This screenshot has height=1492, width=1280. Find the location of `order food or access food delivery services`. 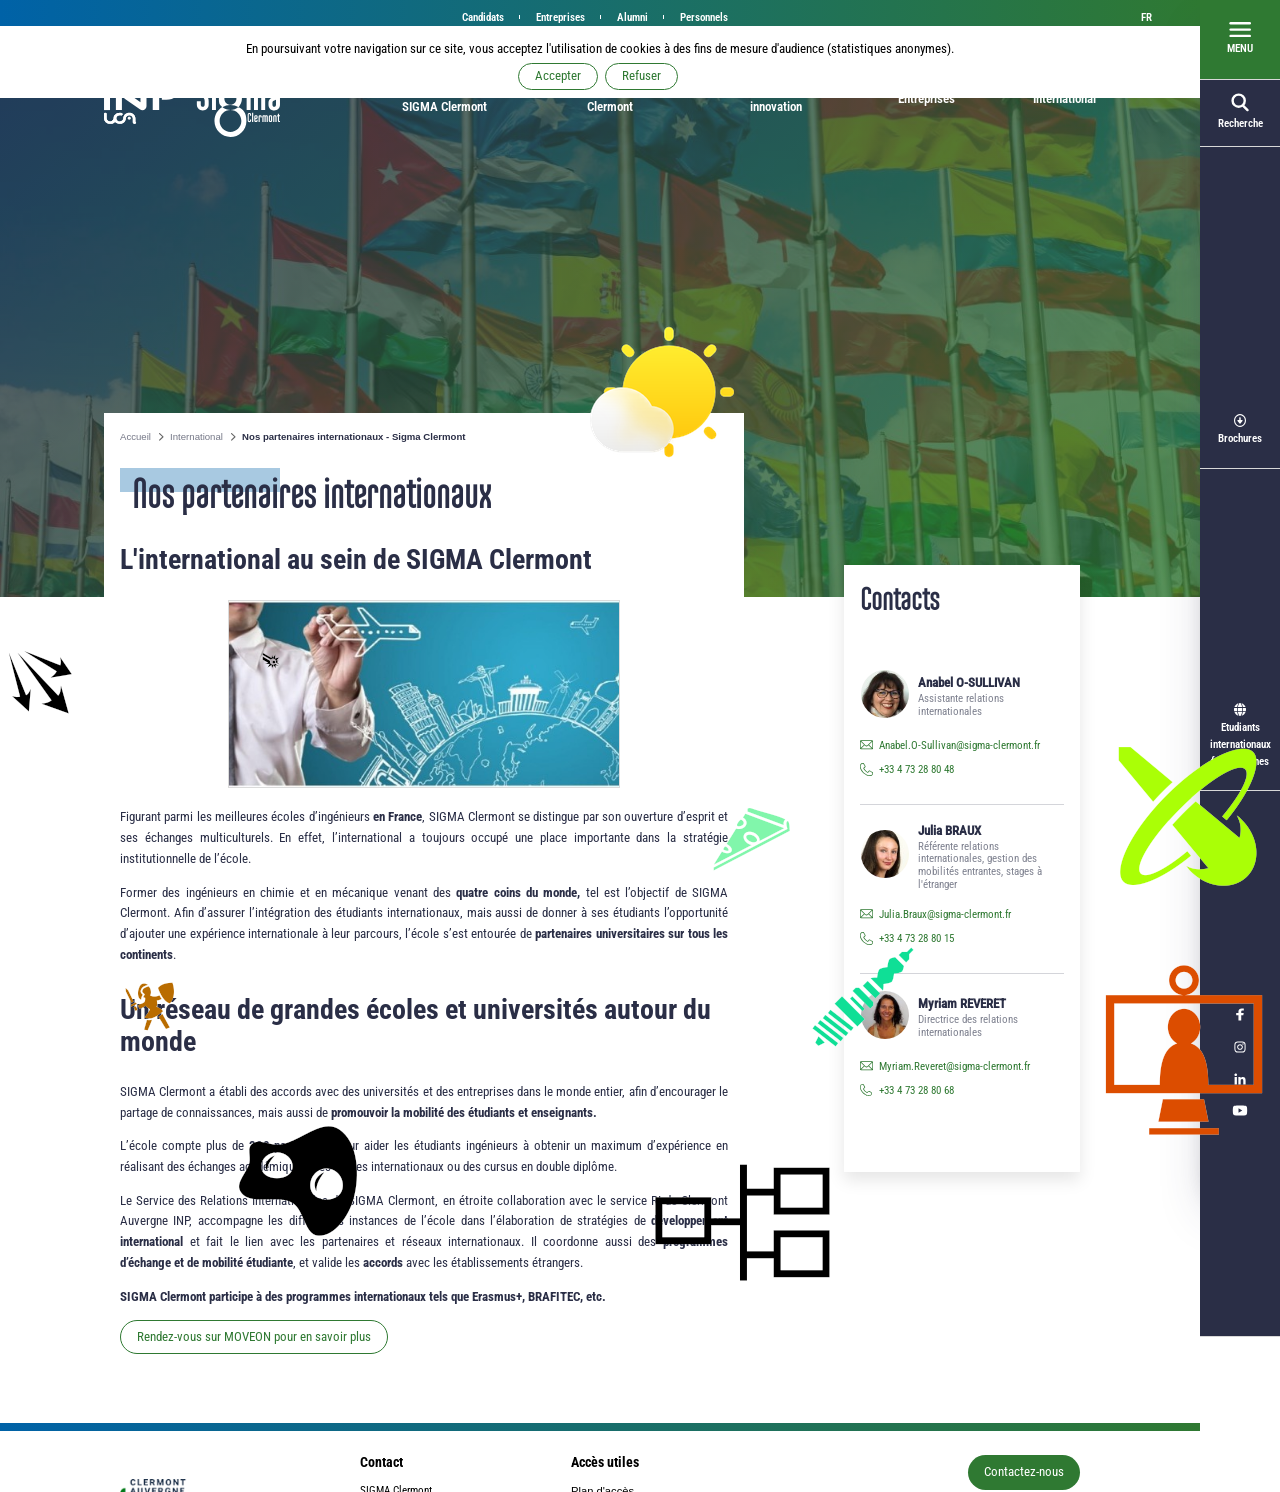

order food or access food delivery services is located at coordinates (750, 837).